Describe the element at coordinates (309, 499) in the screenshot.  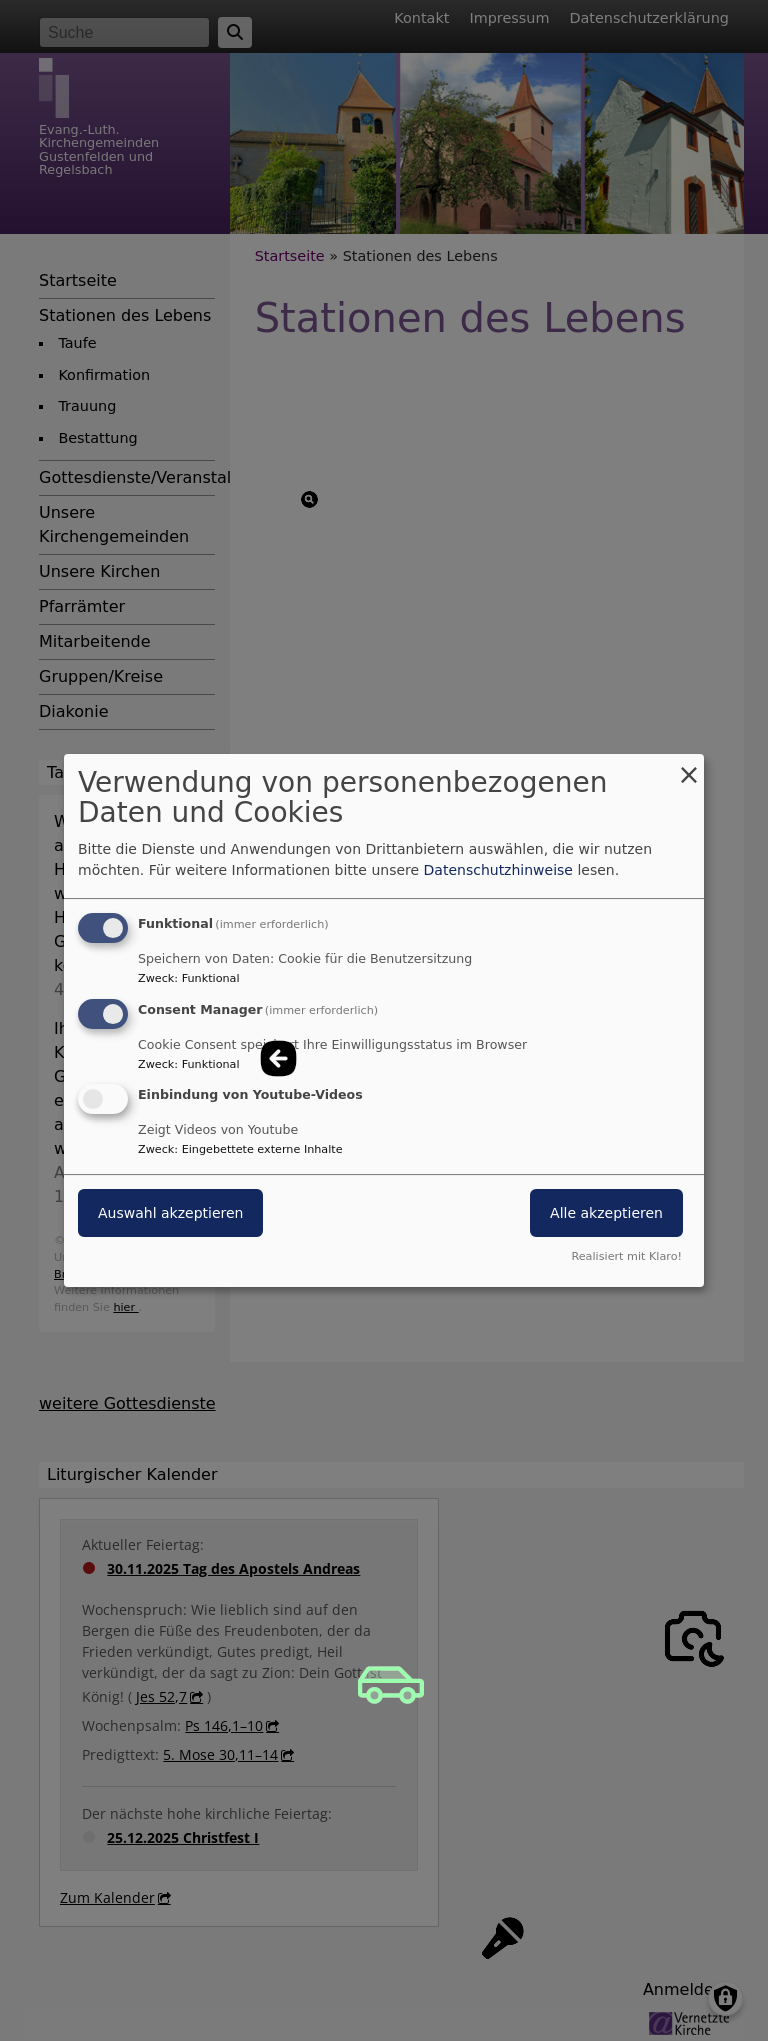
I see `tap to search` at that location.